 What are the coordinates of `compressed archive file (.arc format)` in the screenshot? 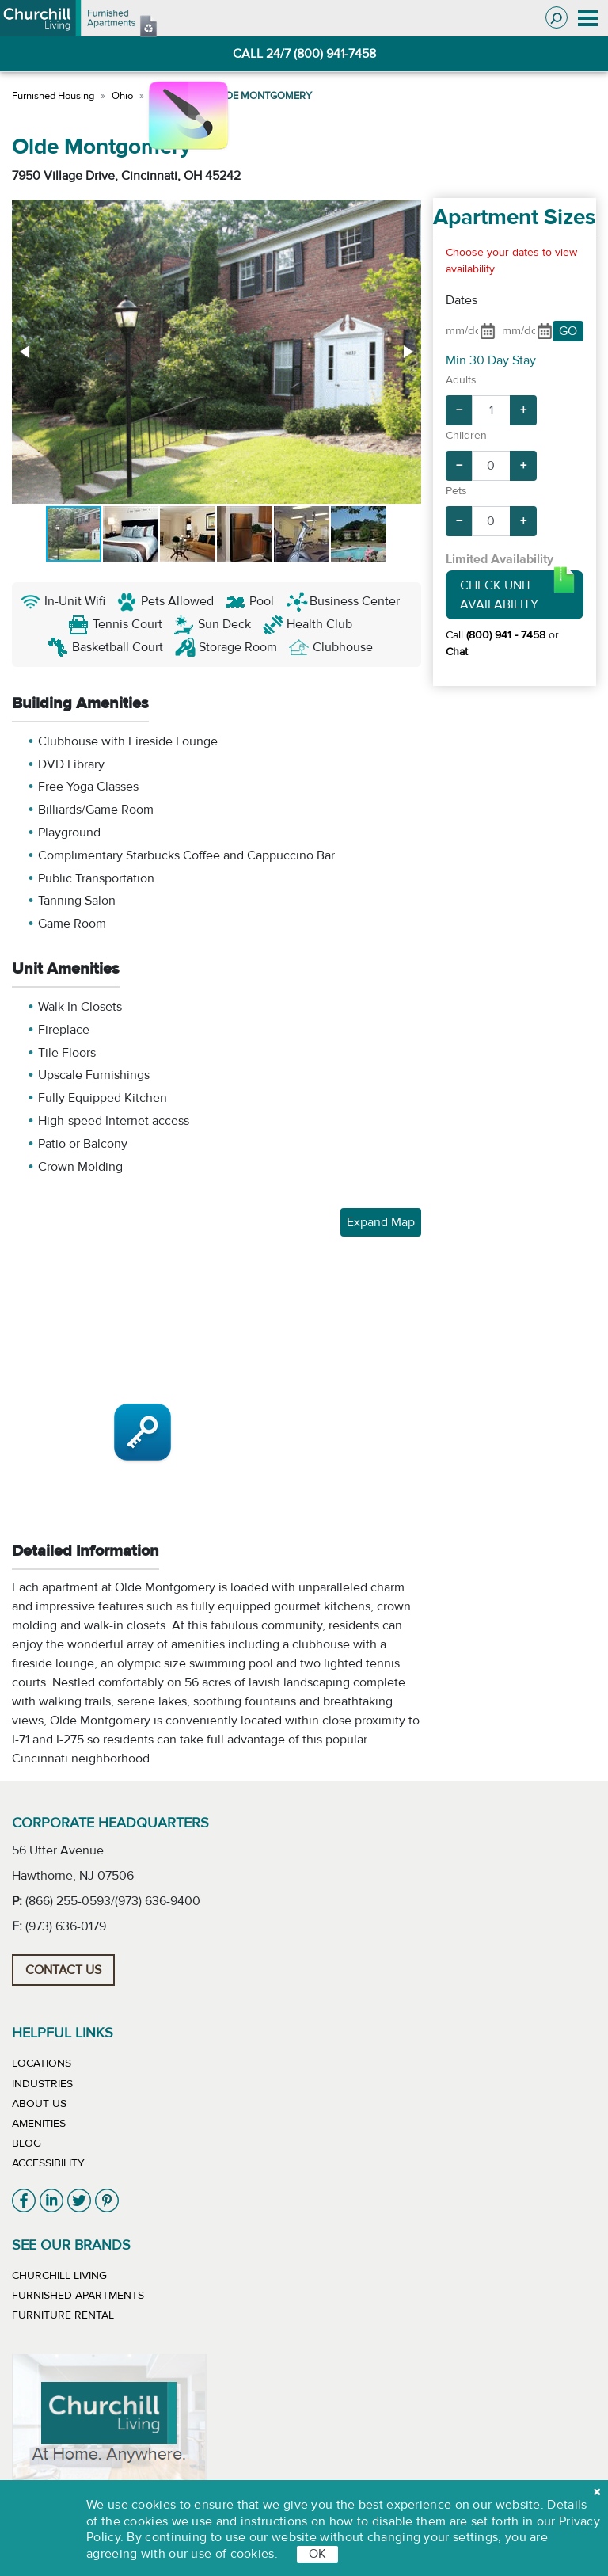 It's located at (564, 580).